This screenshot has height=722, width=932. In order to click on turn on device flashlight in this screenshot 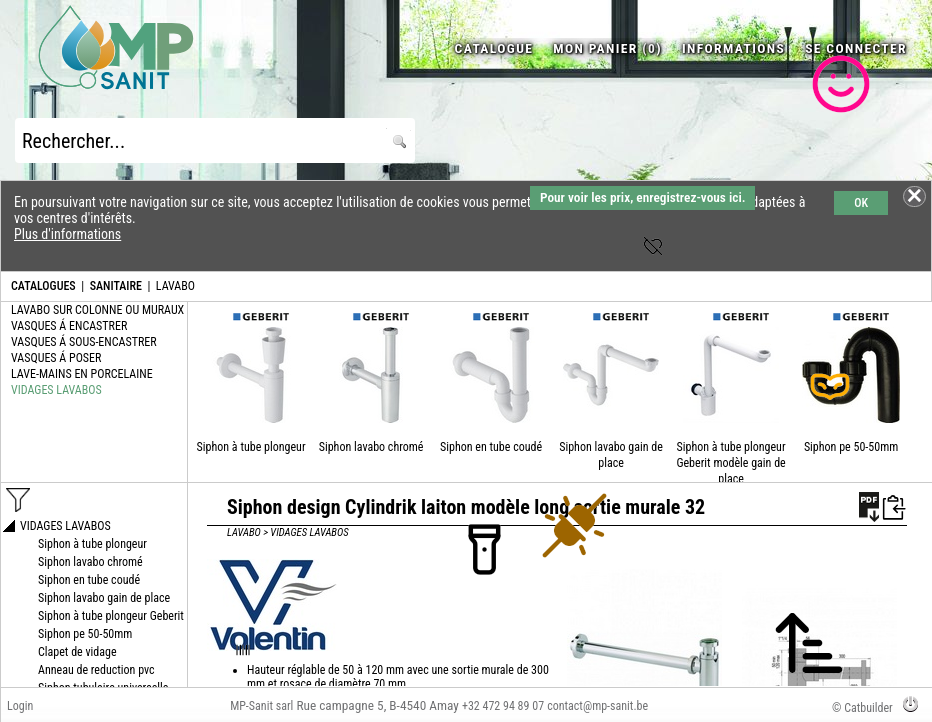, I will do `click(484, 549)`.